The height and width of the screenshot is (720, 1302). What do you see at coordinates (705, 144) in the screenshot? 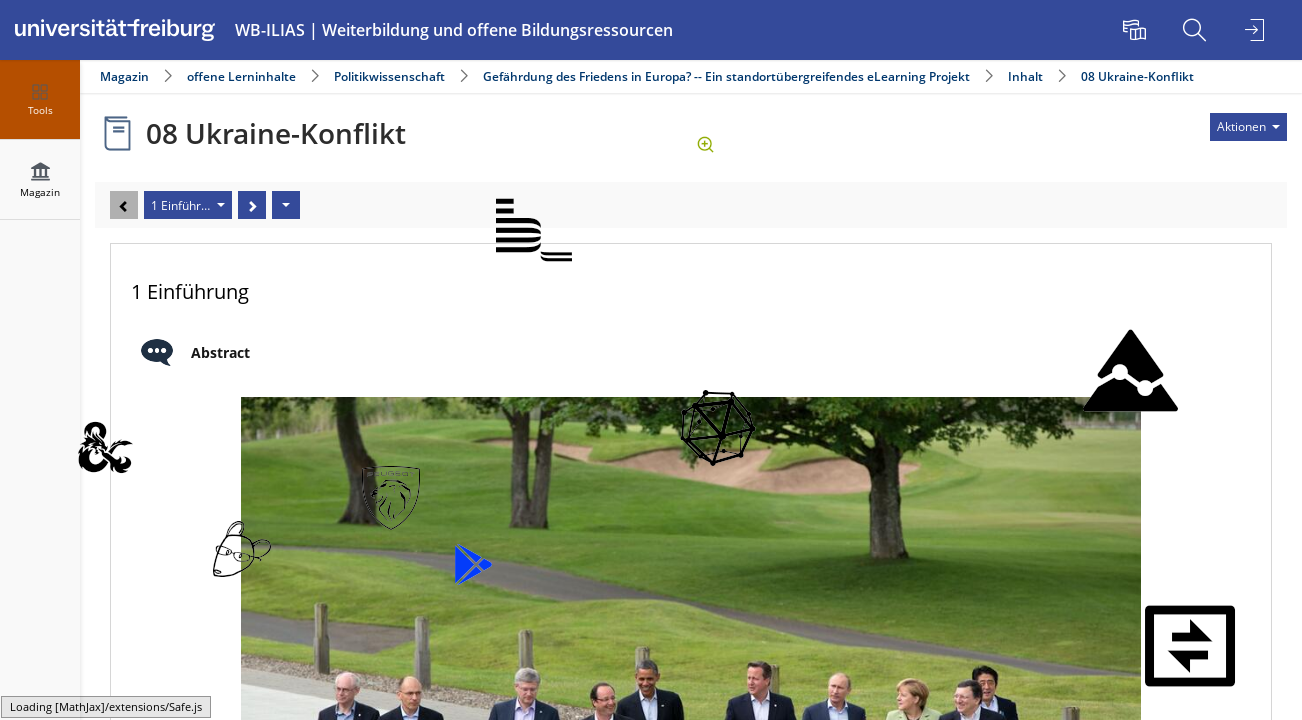
I see `zoom in on content` at bounding box center [705, 144].